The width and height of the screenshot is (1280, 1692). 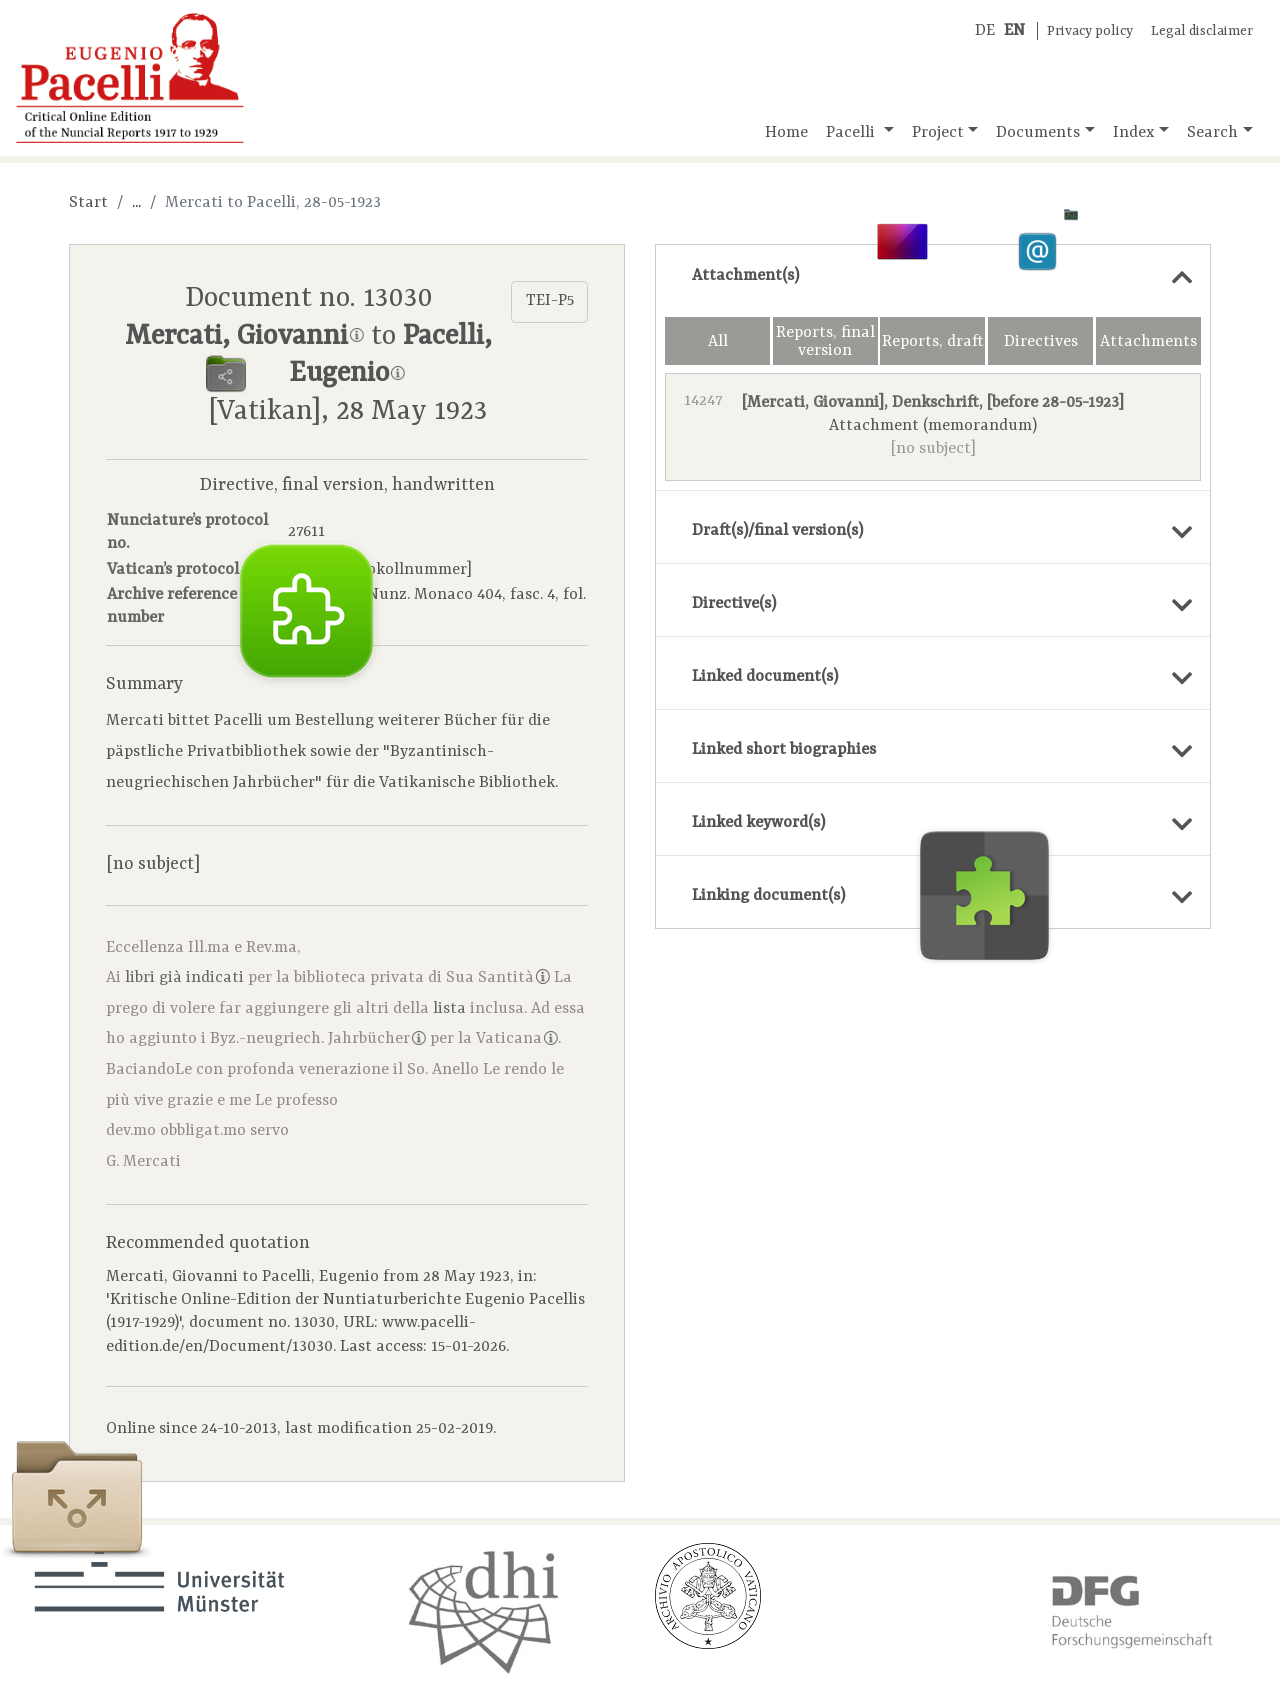 What do you see at coordinates (306, 613) in the screenshot?
I see `manage browser or app extensions` at bounding box center [306, 613].